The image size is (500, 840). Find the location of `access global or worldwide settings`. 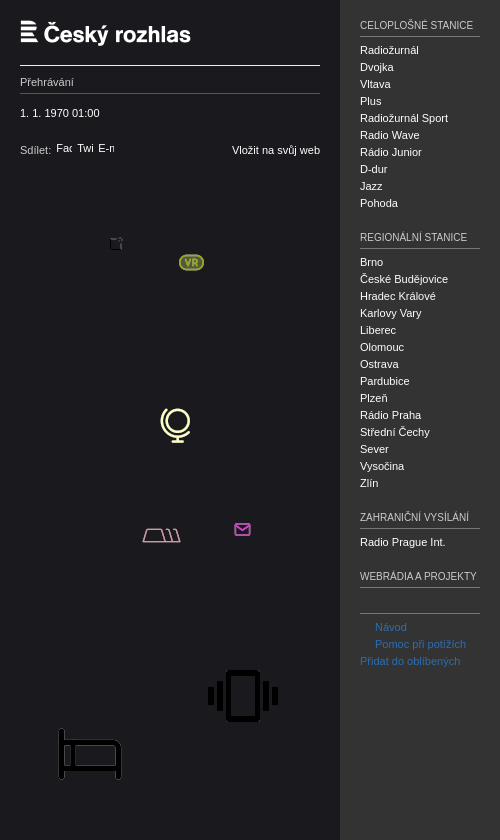

access global or worldwide settings is located at coordinates (176, 424).